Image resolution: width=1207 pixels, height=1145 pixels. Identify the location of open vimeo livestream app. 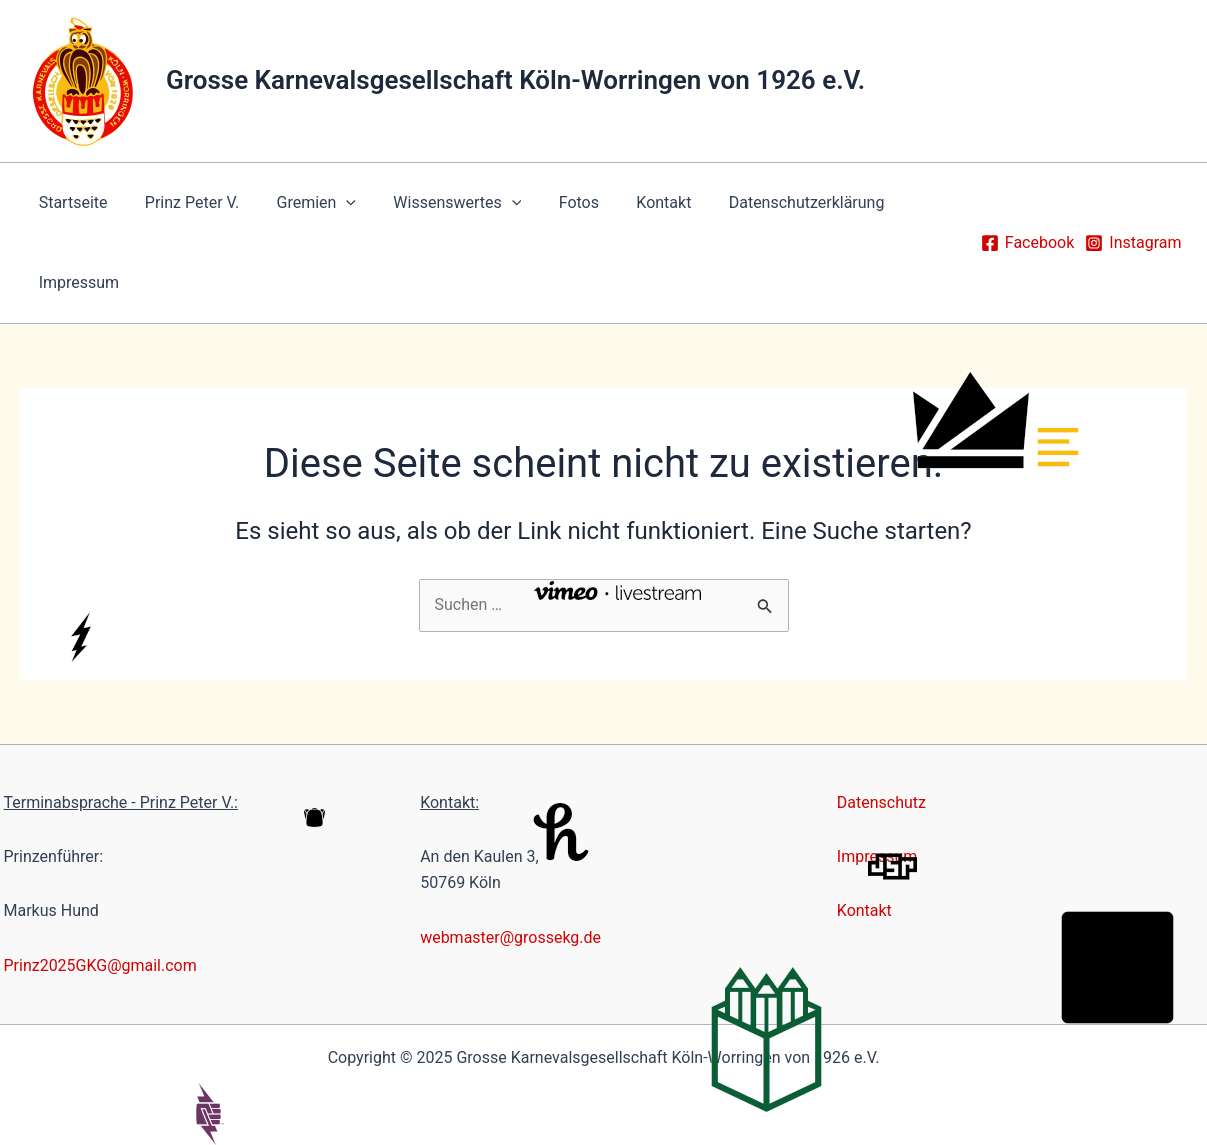
(617, 590).